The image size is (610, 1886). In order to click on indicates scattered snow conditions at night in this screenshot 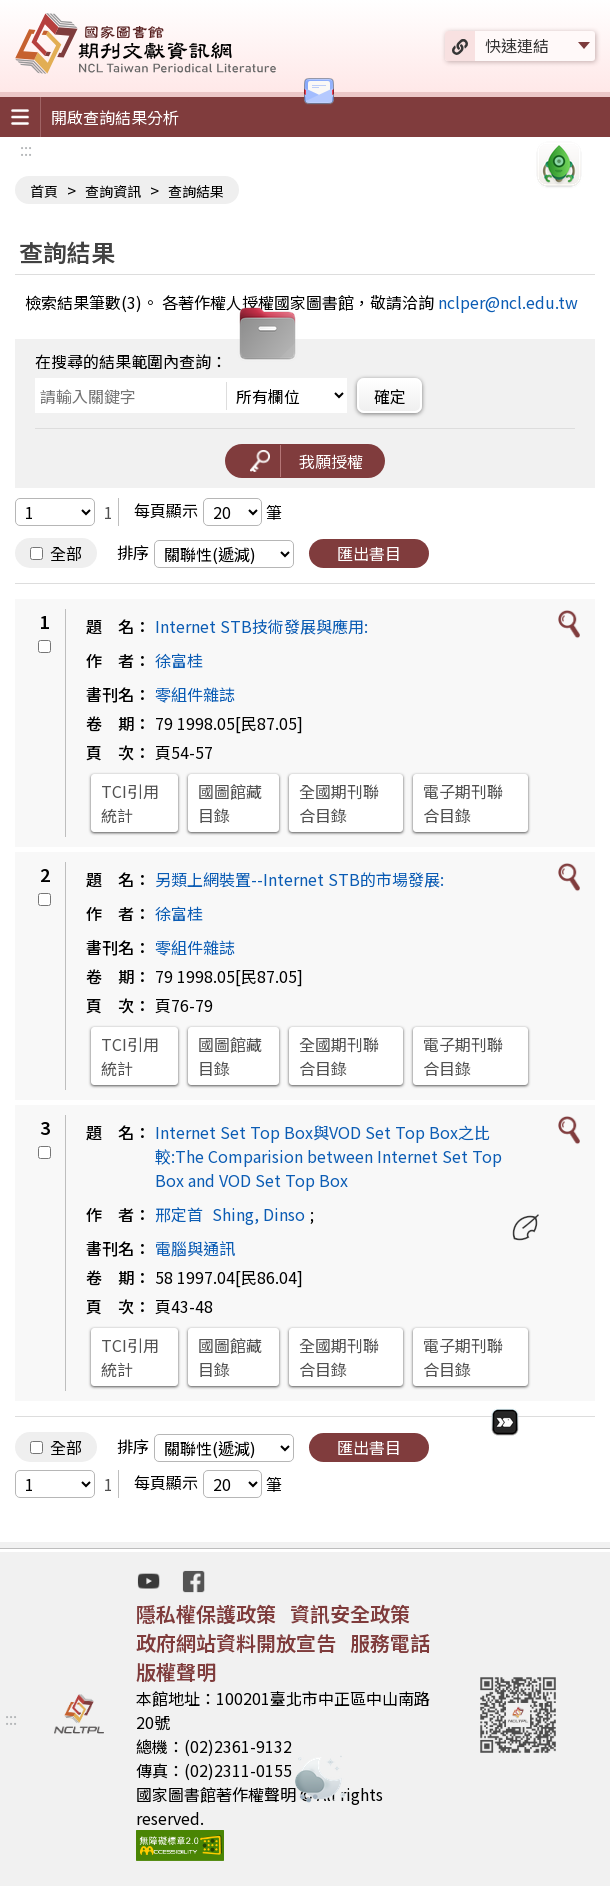, I will do `click(320, 1779)`.